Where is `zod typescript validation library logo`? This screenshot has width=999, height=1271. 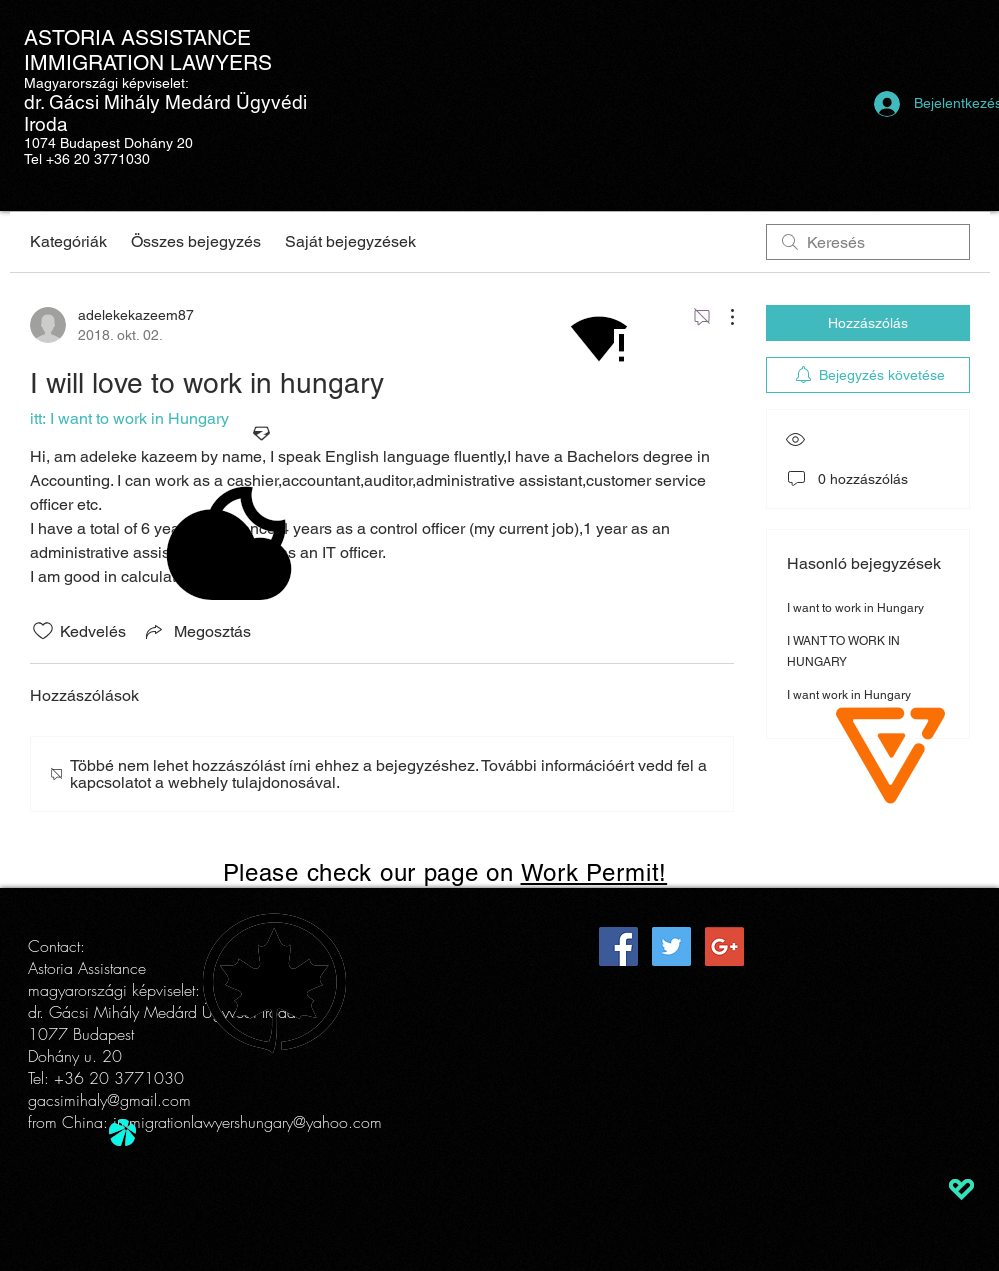
zod typescript validation library logo is located at coordinates (261, 433).